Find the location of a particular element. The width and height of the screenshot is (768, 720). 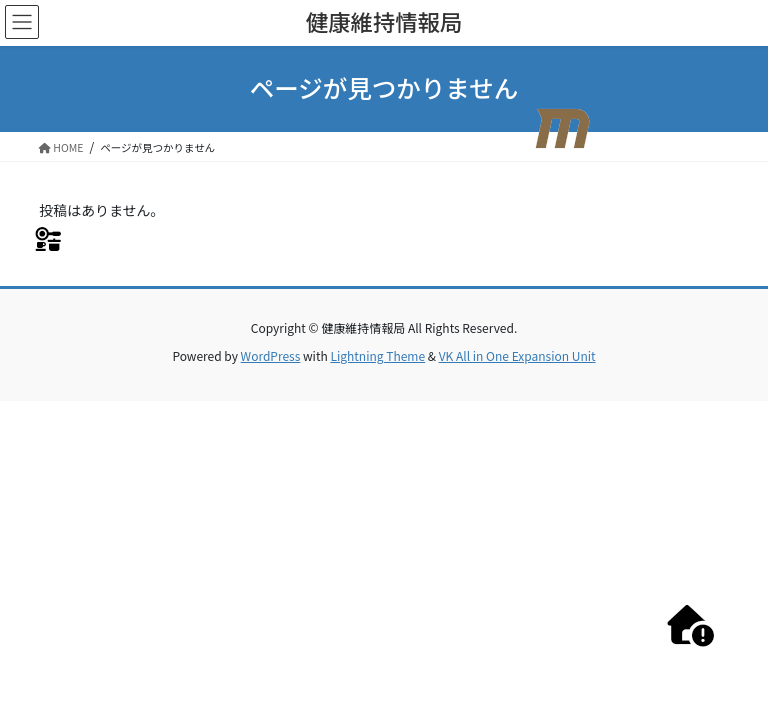

maxcdn logo - content delivery network service is located at coordinates (562, 128).